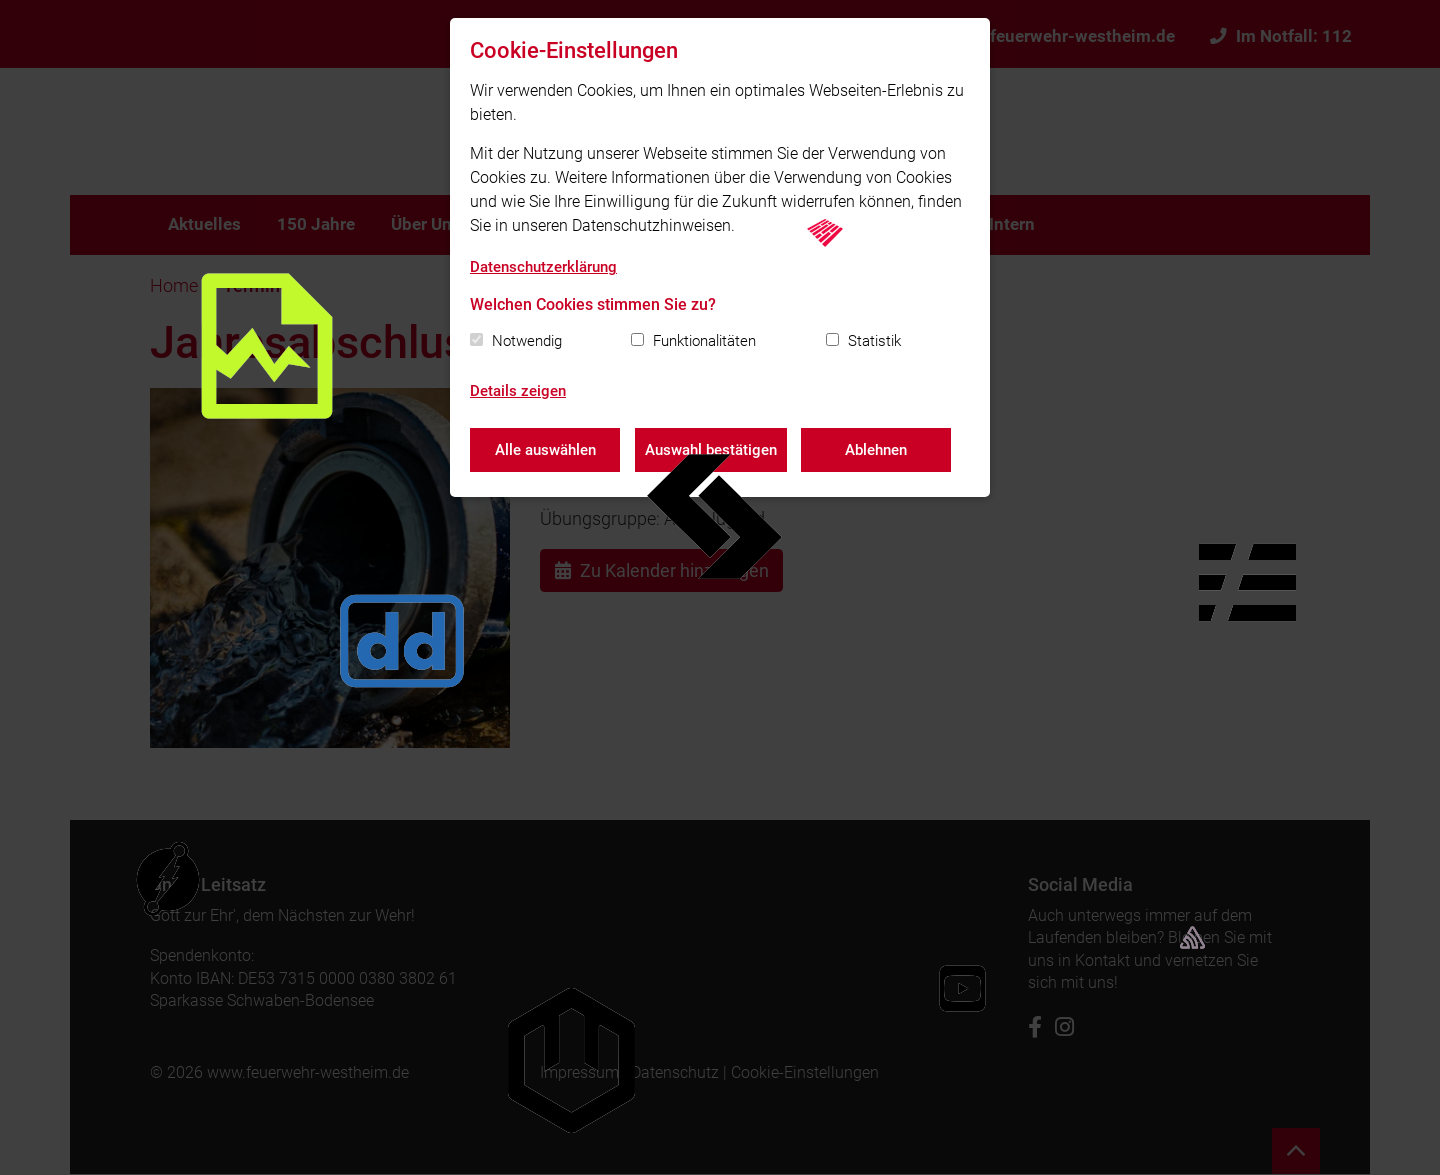 The height and width of the screenshot is (1175, 1440). What do you see at coordinates (267, 346) in the screenshot?
I see `indicates a corrupted or damaged file` at bounding box center [267, 346].